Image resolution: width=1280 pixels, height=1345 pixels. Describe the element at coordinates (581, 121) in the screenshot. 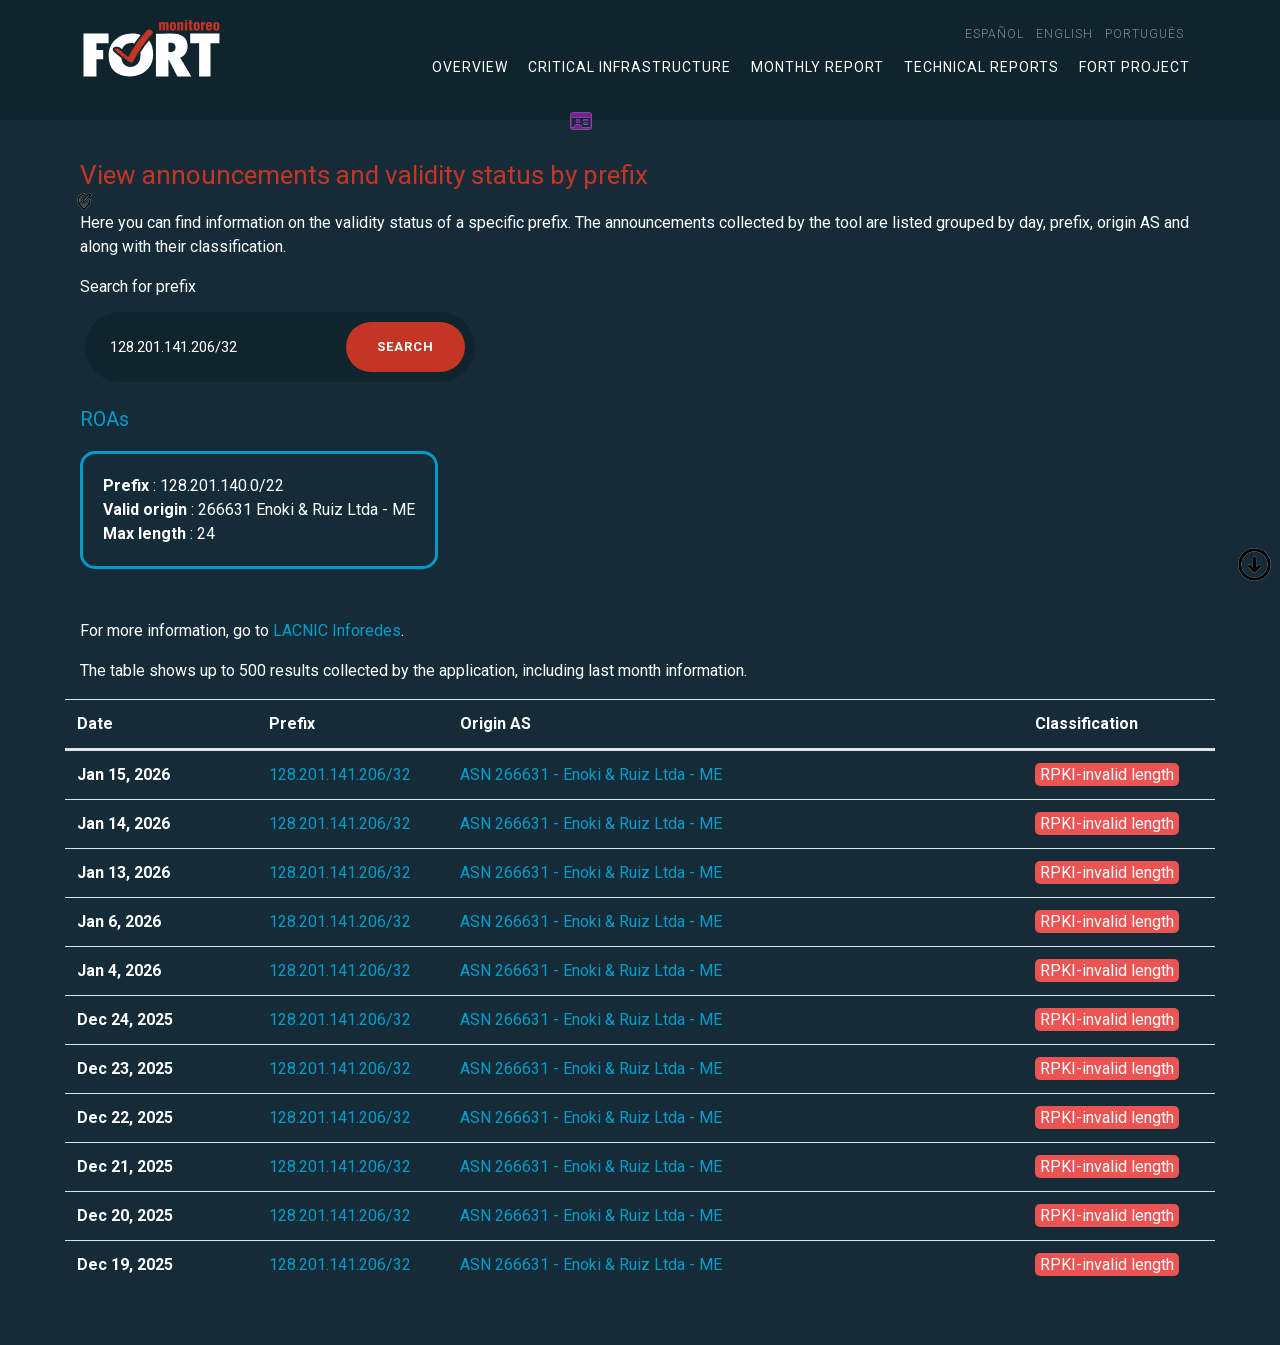

I see `view or manage your driver's license` at that location.